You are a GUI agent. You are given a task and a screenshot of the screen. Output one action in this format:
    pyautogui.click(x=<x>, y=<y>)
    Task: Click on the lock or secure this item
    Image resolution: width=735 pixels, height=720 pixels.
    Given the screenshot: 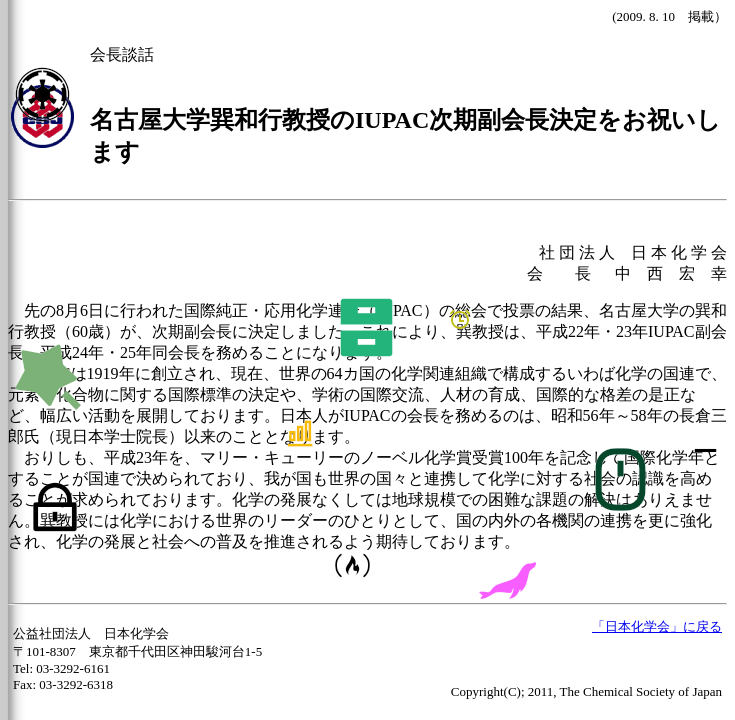 What is the action you would take?
    pyautogui.click(x=55, y=507)
    